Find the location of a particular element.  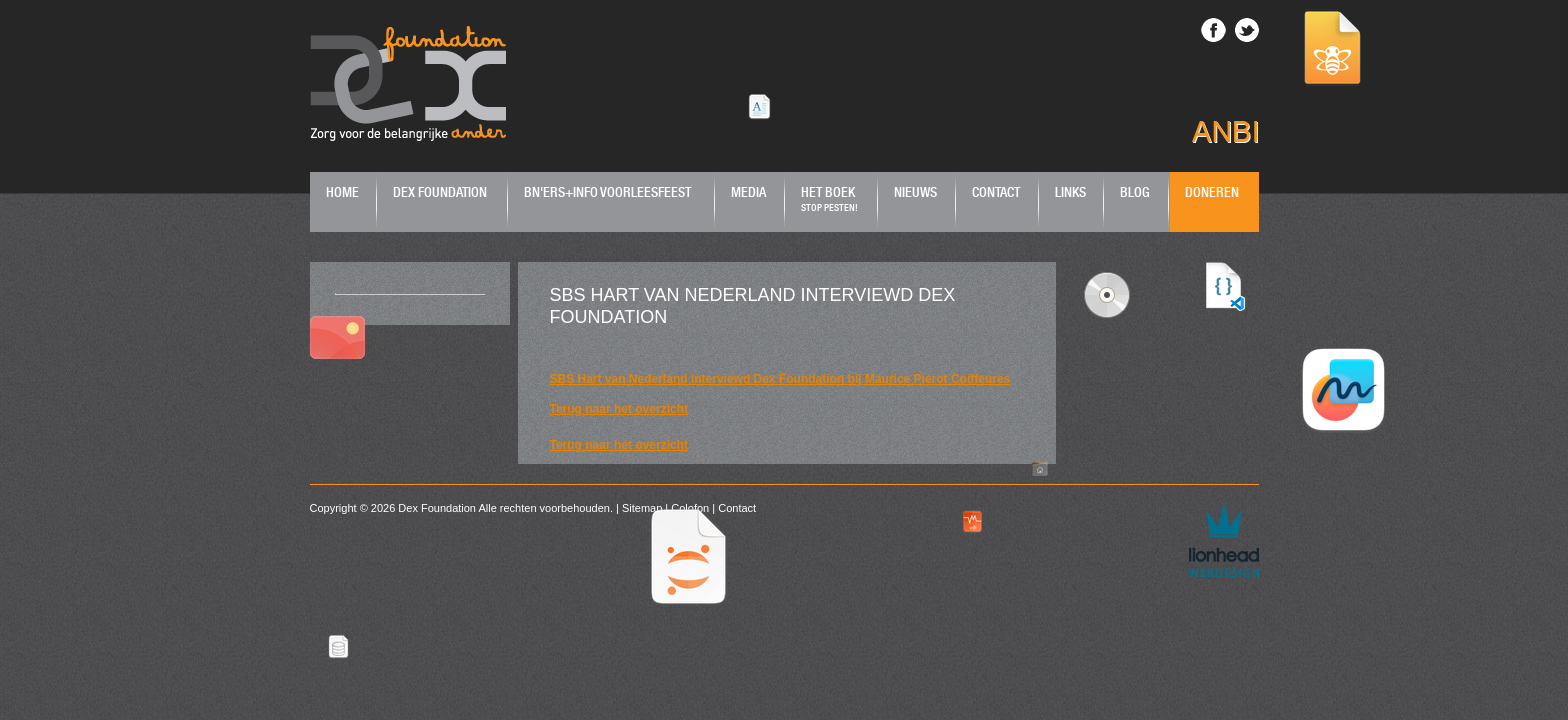

indicates a SQL database file is located at coordinates (338, 646).